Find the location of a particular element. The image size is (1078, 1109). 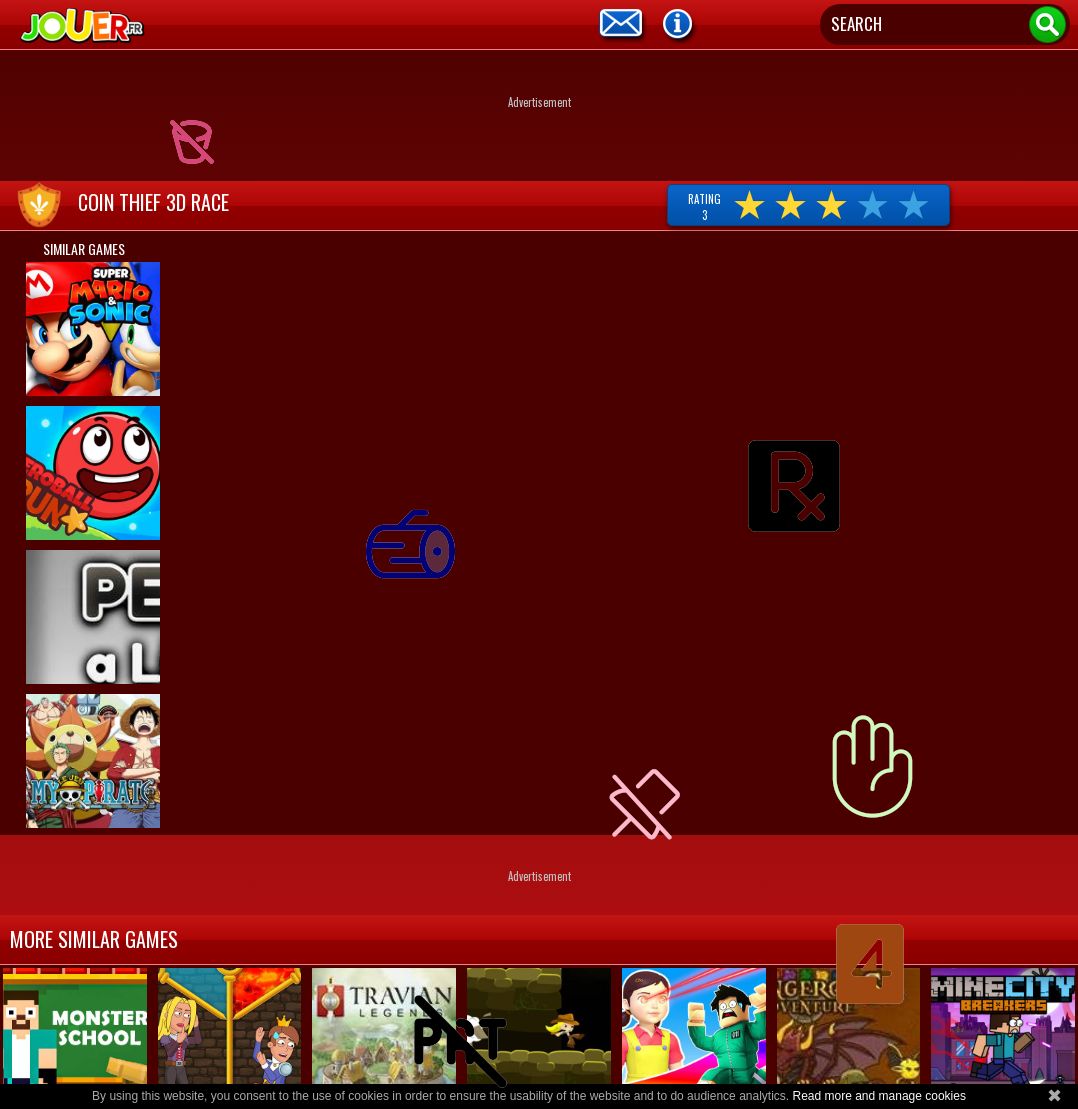

disable paint bucket or fill tool is located at coordinates (192, 142).